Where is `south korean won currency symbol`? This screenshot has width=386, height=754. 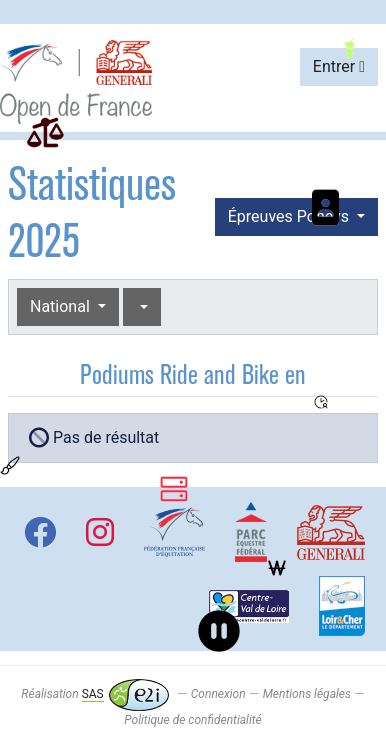 south korean won currency symbol is located at coordinates (277, 568).